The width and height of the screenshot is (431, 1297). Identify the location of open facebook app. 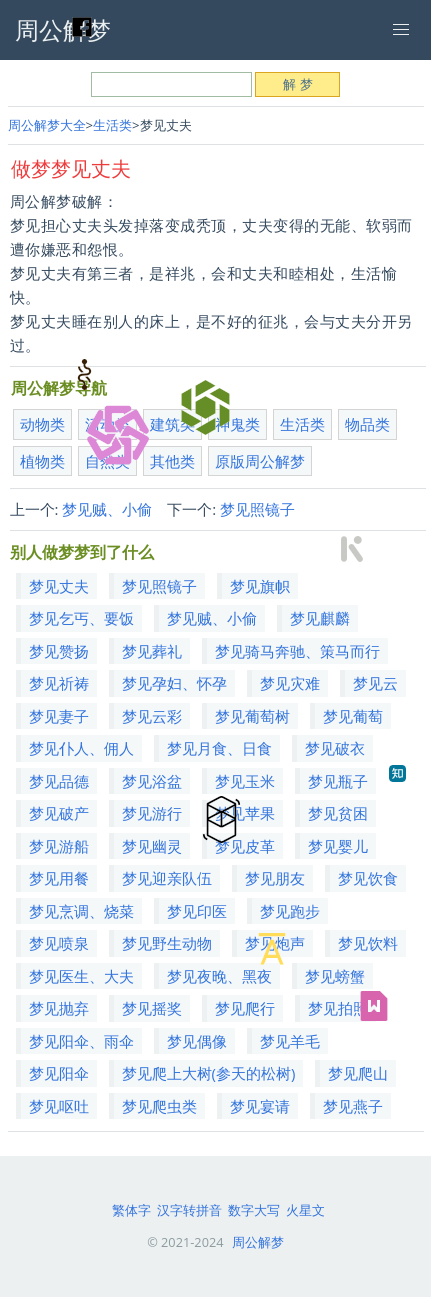
(82, 27).